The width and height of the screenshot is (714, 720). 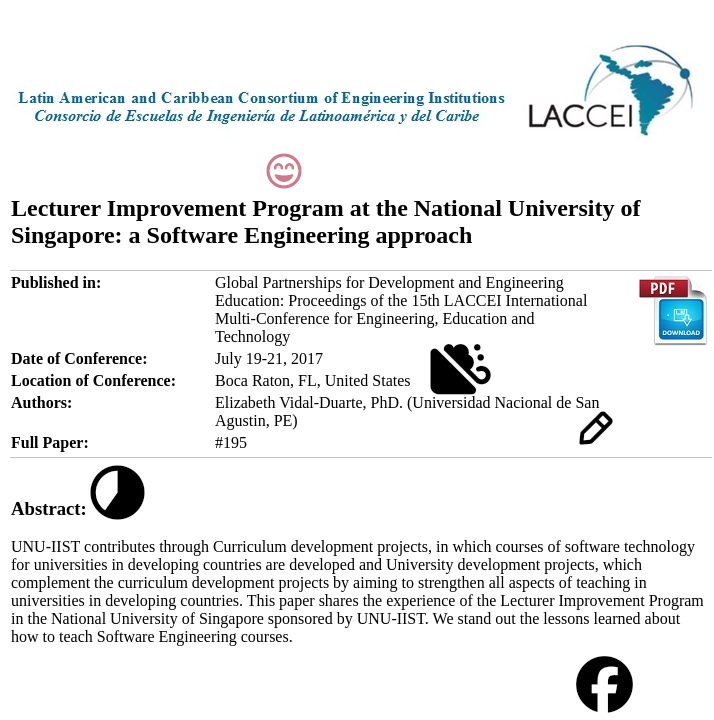 What do you see at coordinates (460, 367) in the screenshot?
I see `indicates avalanche warning or hazard` at bounding box center [460, 367].